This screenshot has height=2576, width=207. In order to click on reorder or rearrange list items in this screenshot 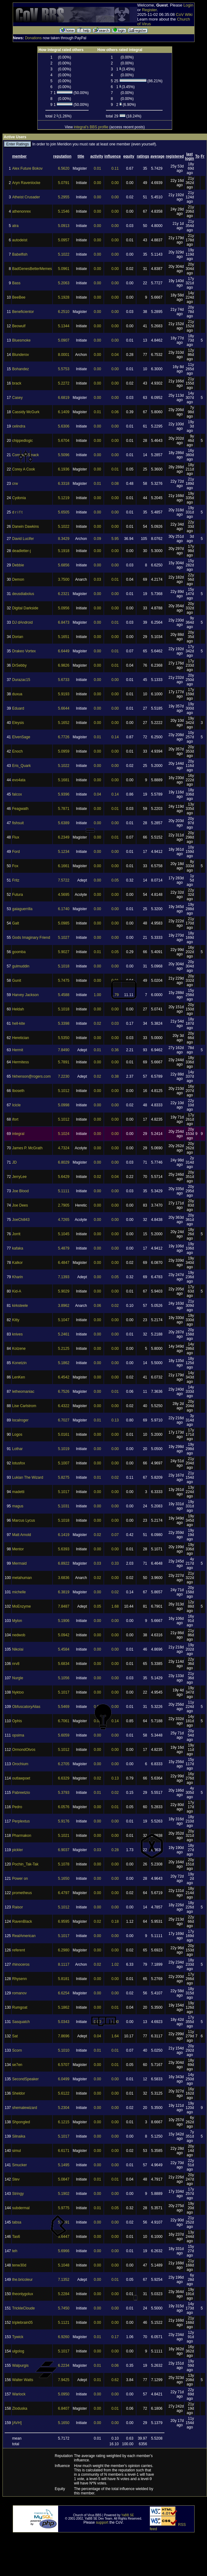, I will do `click(90, 830)`.